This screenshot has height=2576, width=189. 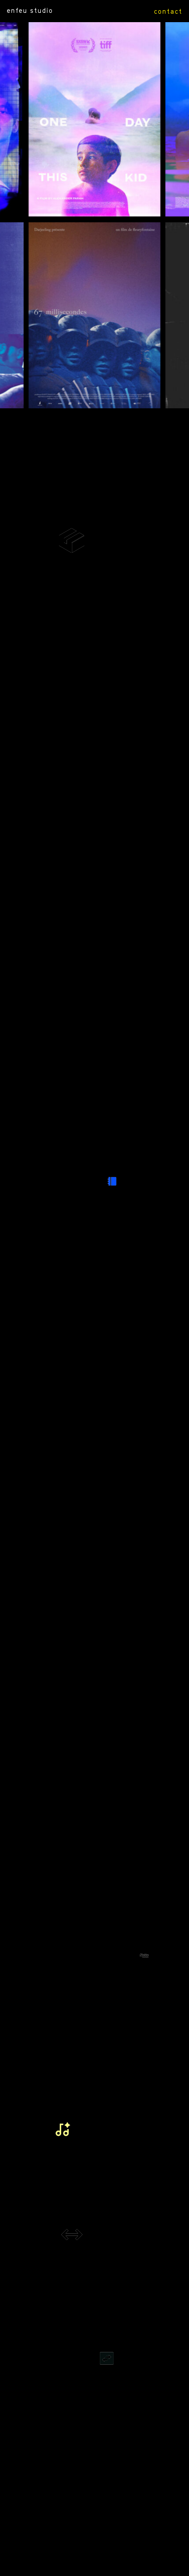 What do you see at coordinates (71, 540) in the screenshot?
I see `git large file storage logo` at bounding box center [71, 540].